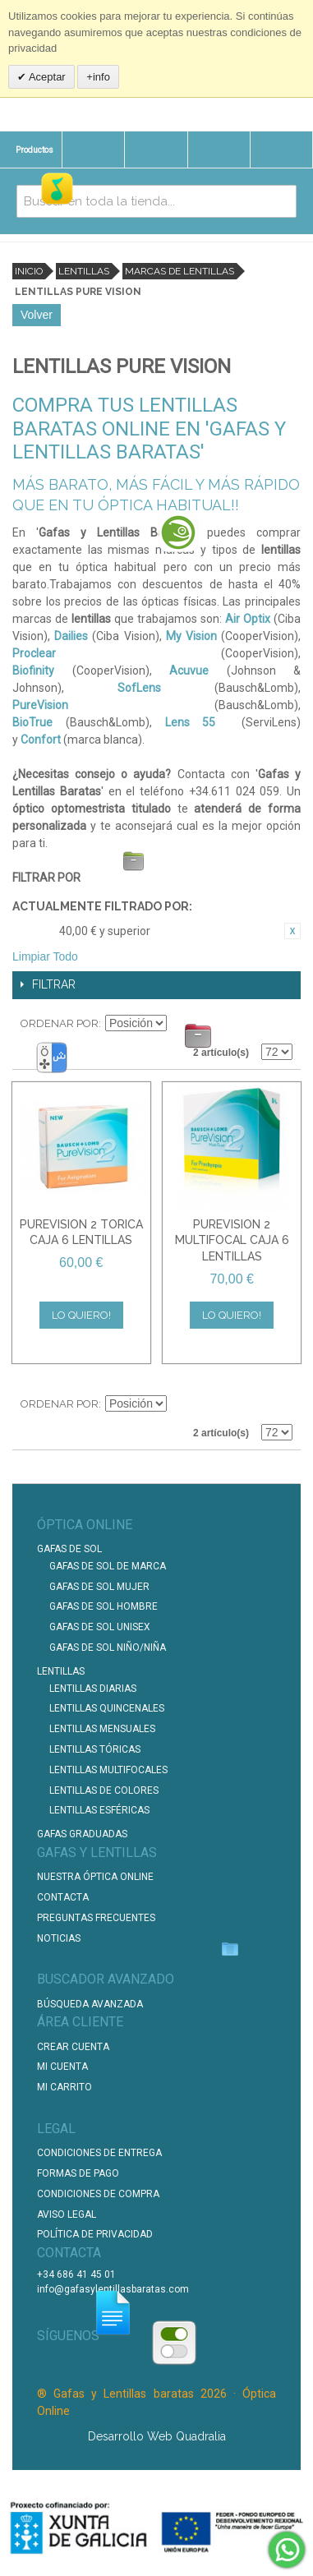 The image size is (313, 2576). What do you see at coordinates (198, 1035) in the screenshot?
I see `open the file manager application` at bounding box center [198, 1035].